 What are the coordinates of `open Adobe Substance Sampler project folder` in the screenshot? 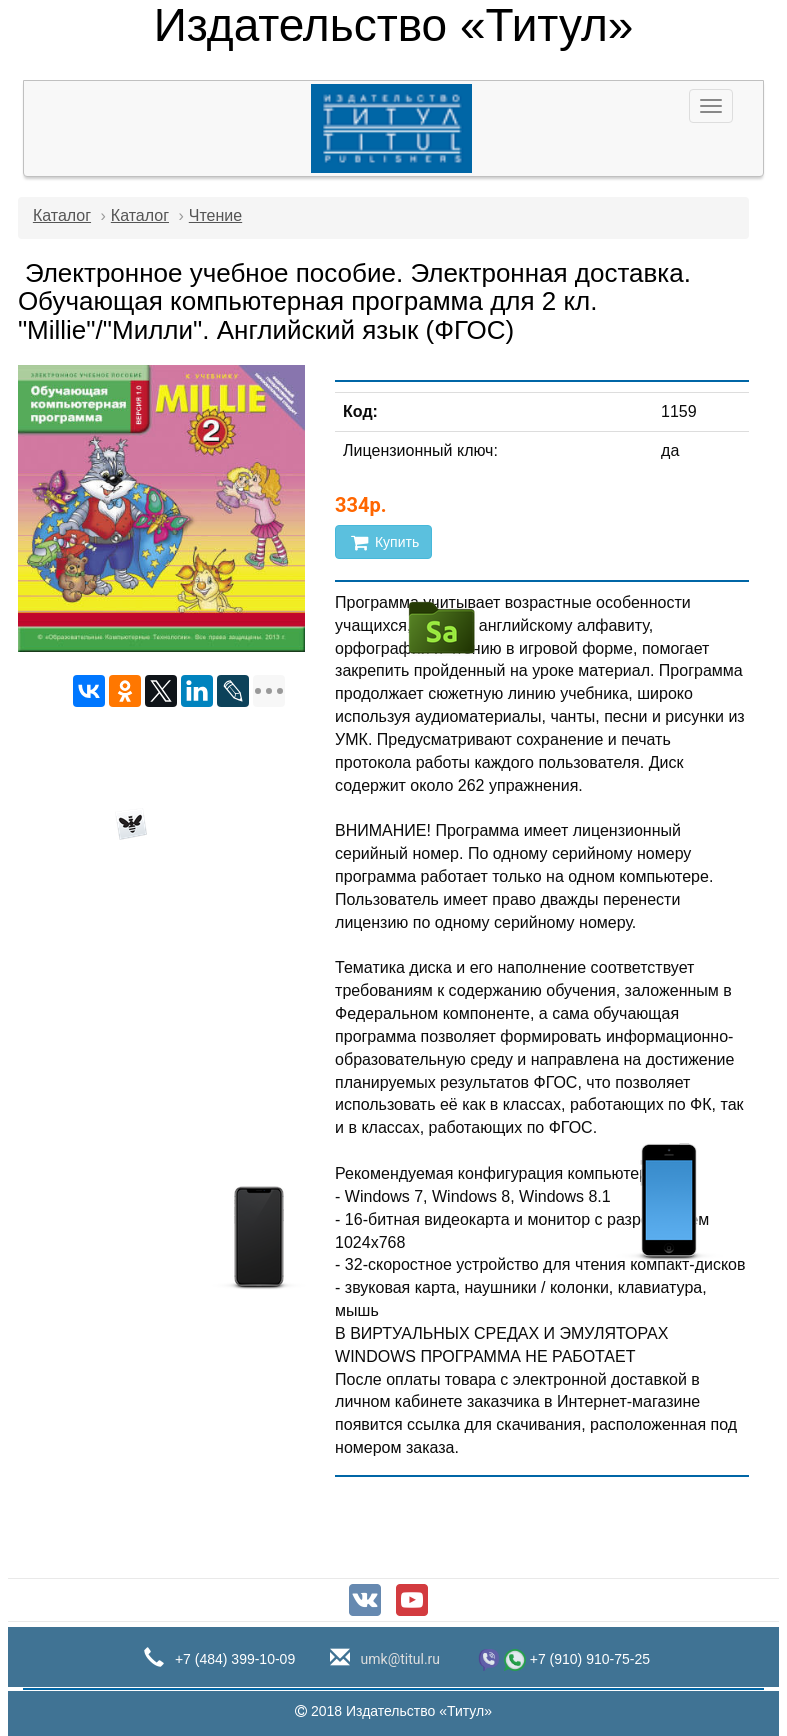 It's located at (441, 629).